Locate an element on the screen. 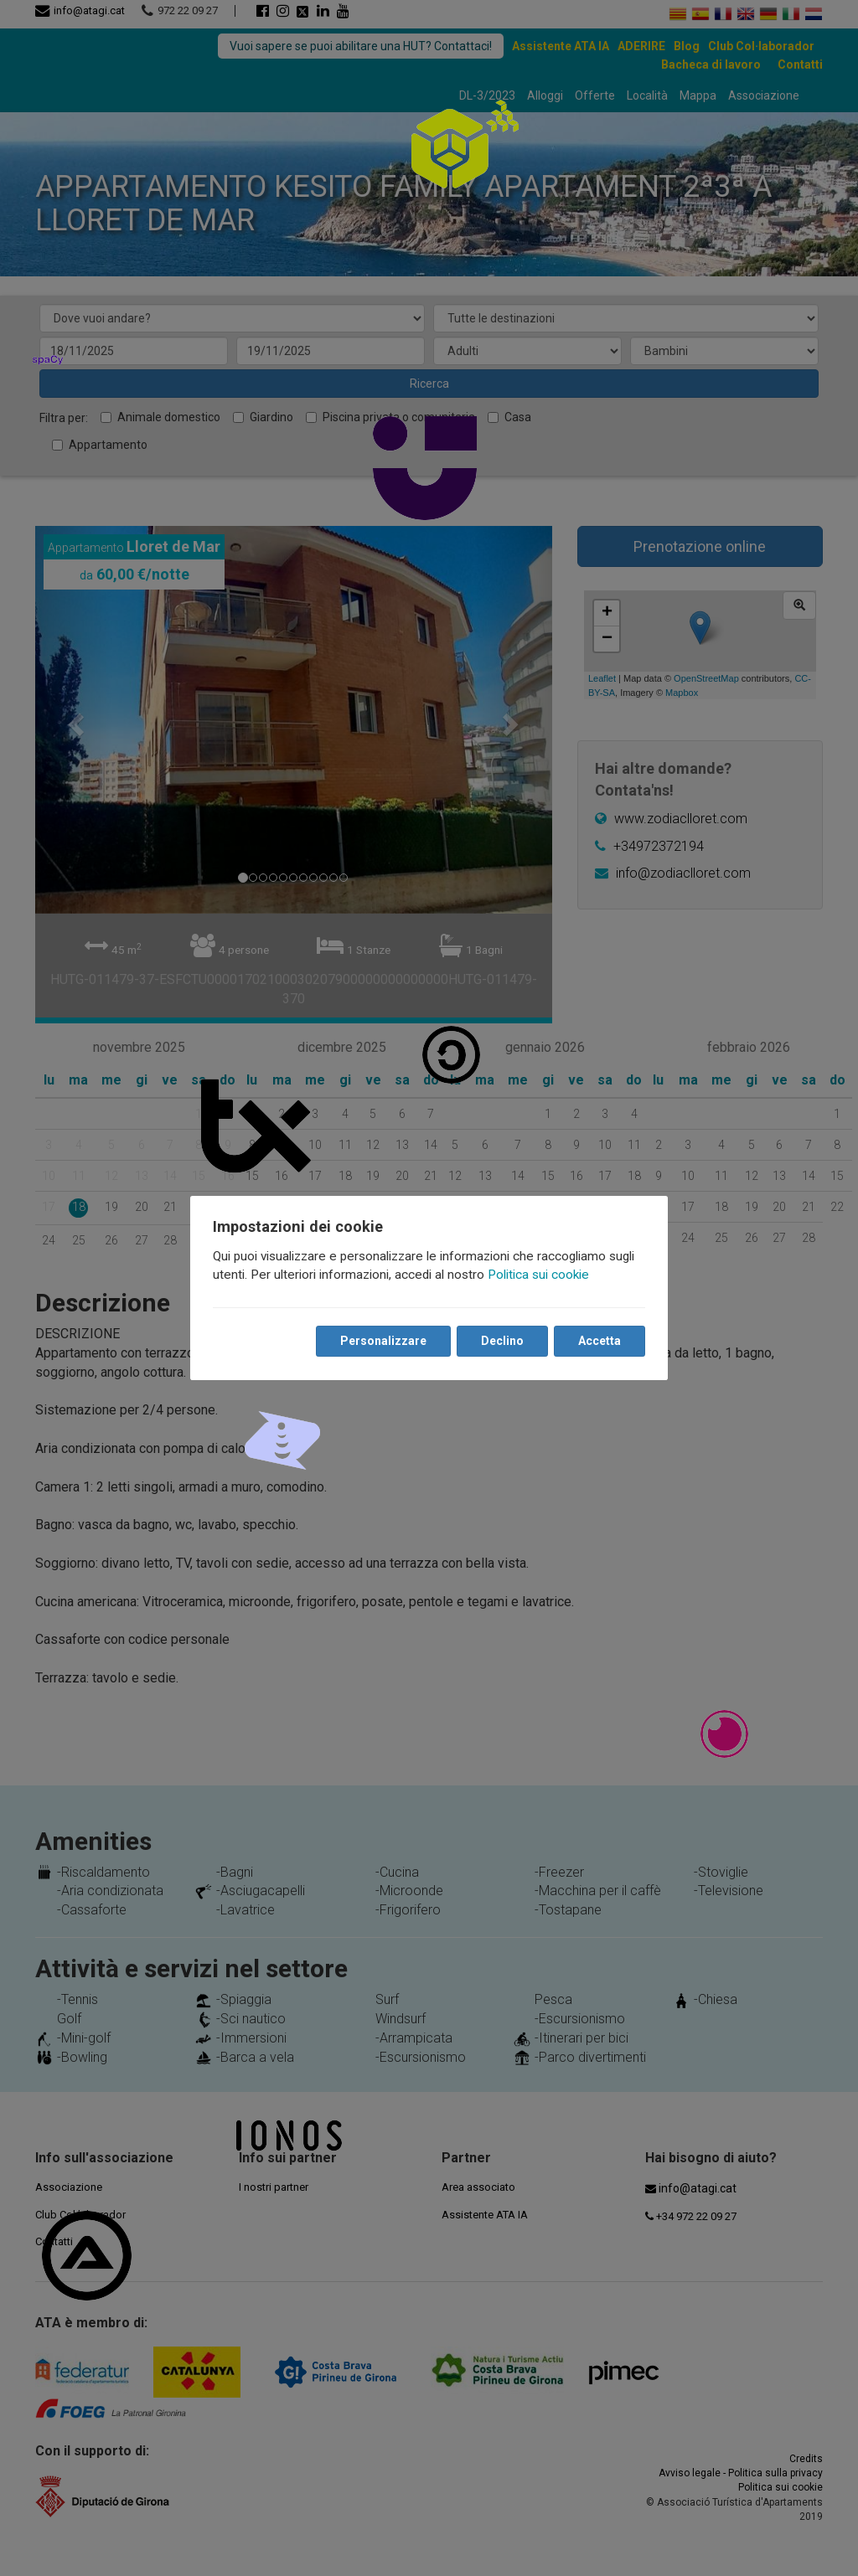 The image size is (858, 2576). open insomnia api client is located at coordinates (724, 1734).